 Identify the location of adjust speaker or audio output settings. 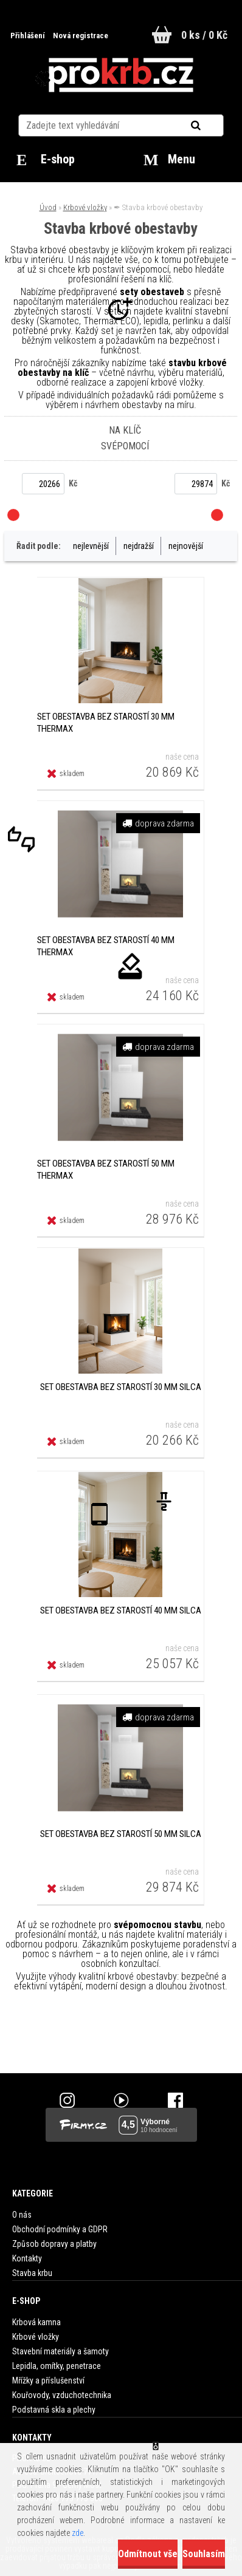
(156, 2446).